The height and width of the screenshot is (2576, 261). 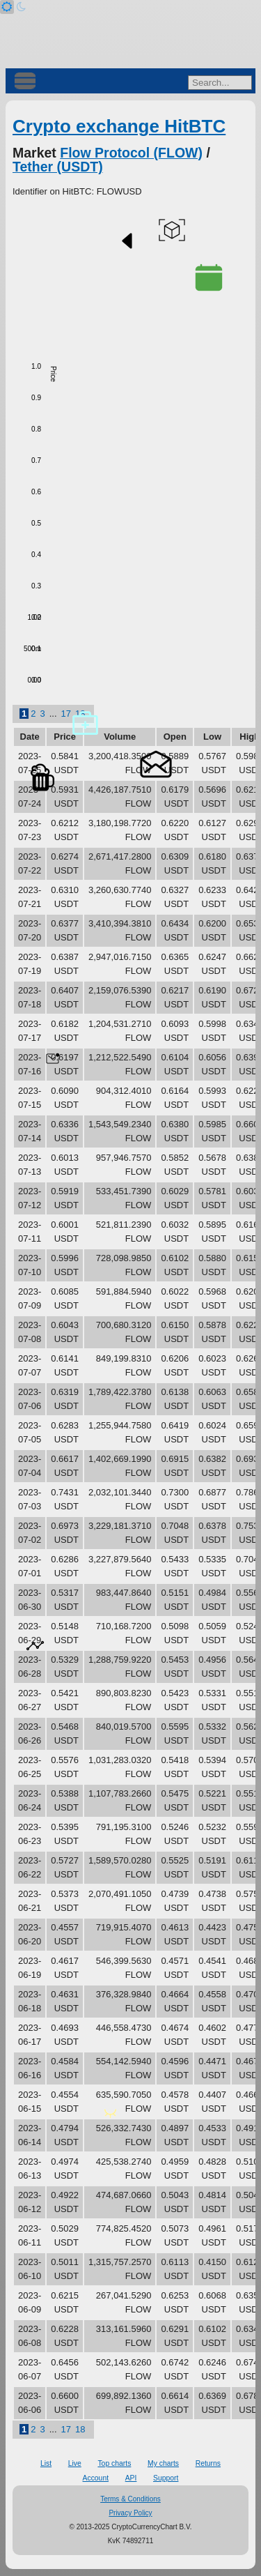 I want to click on browse nearby bars or pubs, so click(x=42, y=777).